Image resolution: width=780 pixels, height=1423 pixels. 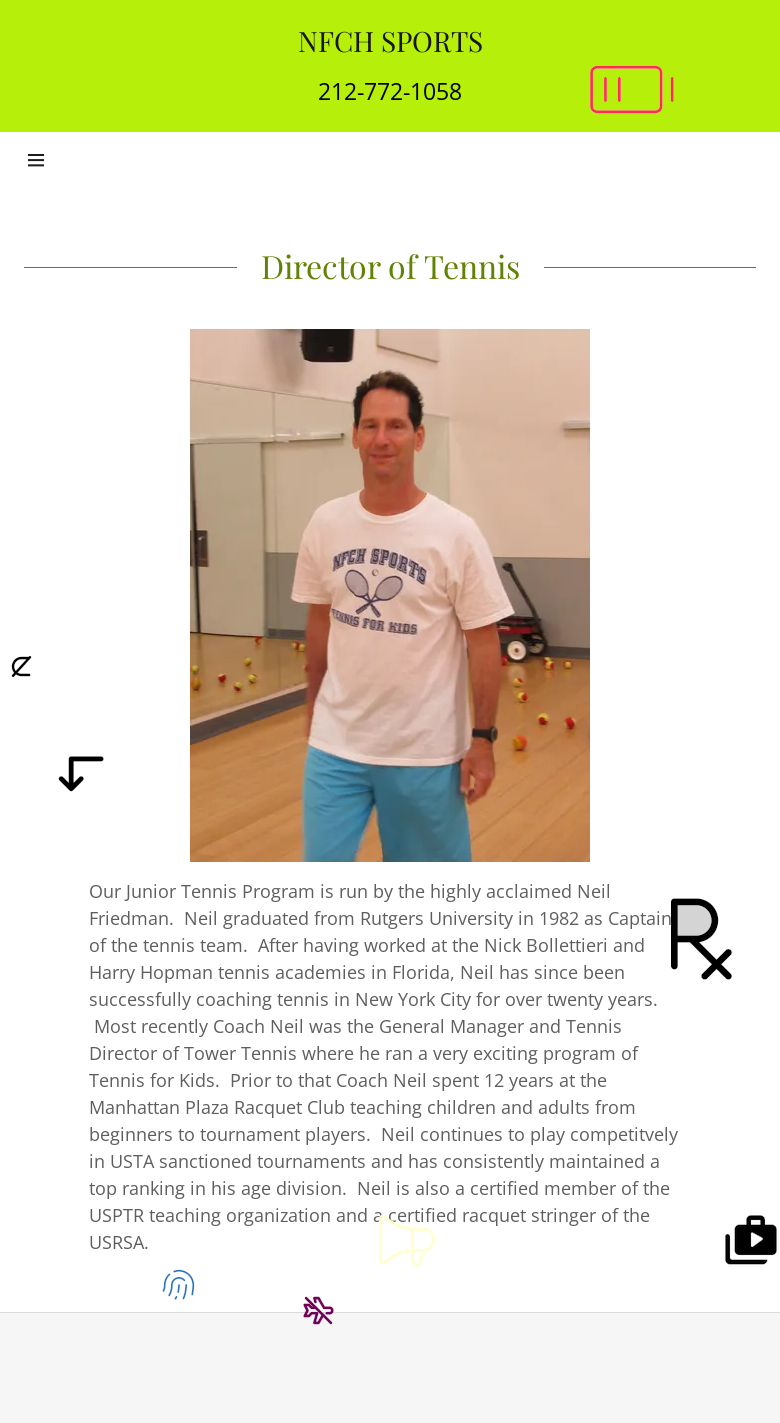 I want to click on disable airplane mode, so click(x=318, y=1310).